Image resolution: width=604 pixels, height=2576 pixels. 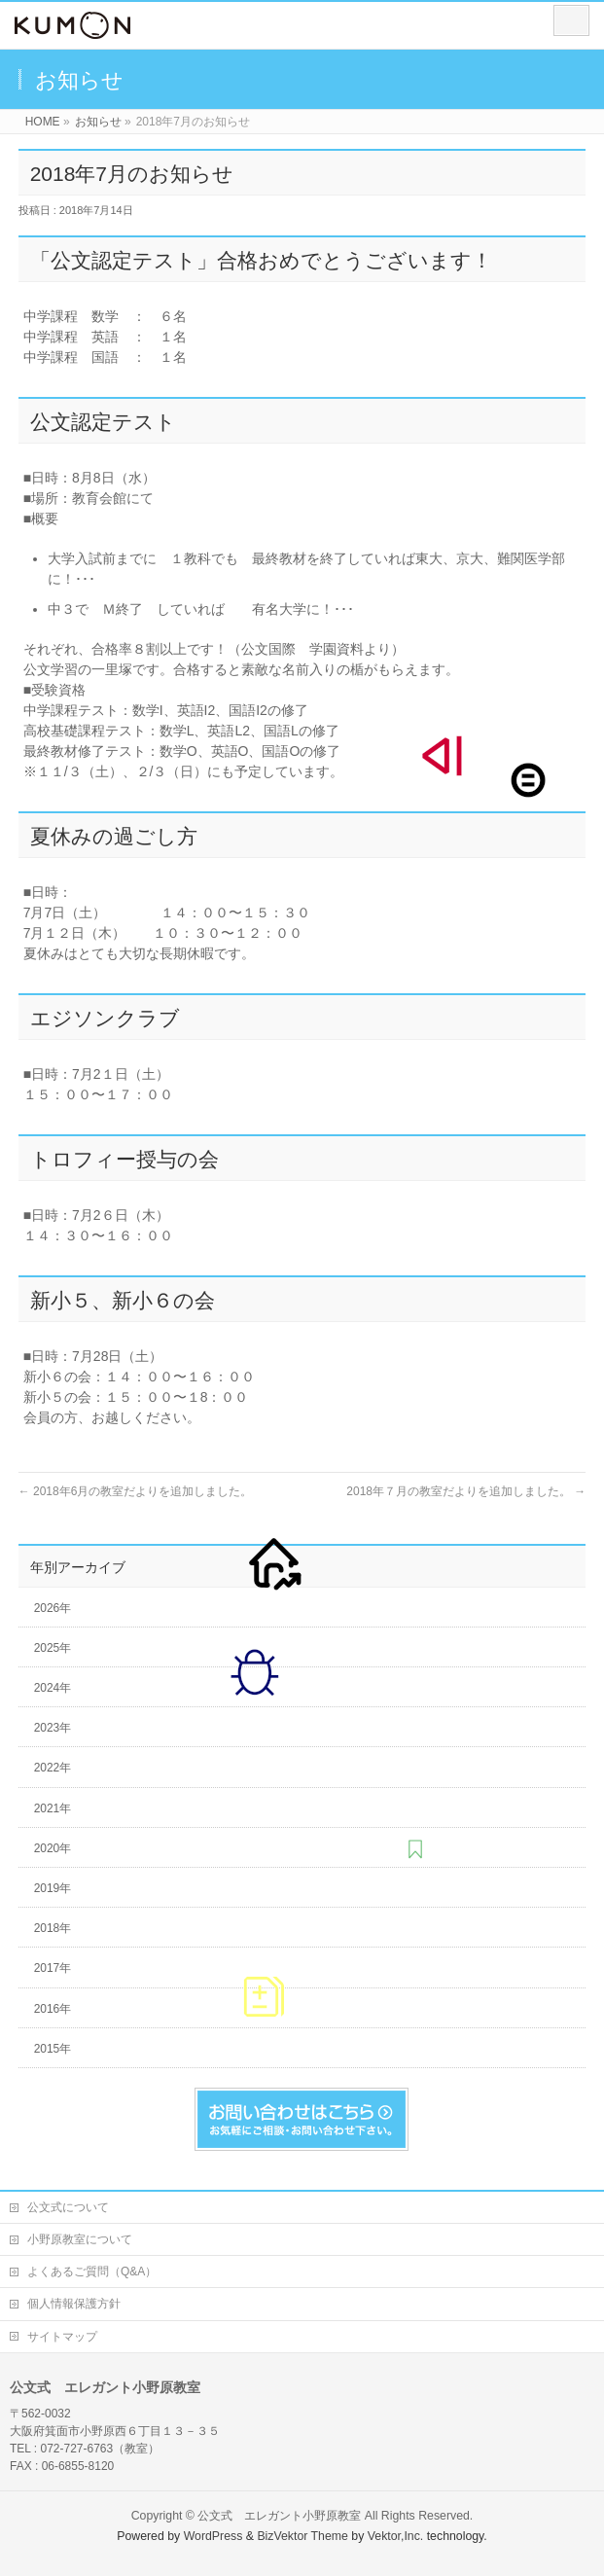 What do you see at coordinates (444, 756) in the screenshot?
I see `reverse continue debugging execution` at bounding box center [444, 756].